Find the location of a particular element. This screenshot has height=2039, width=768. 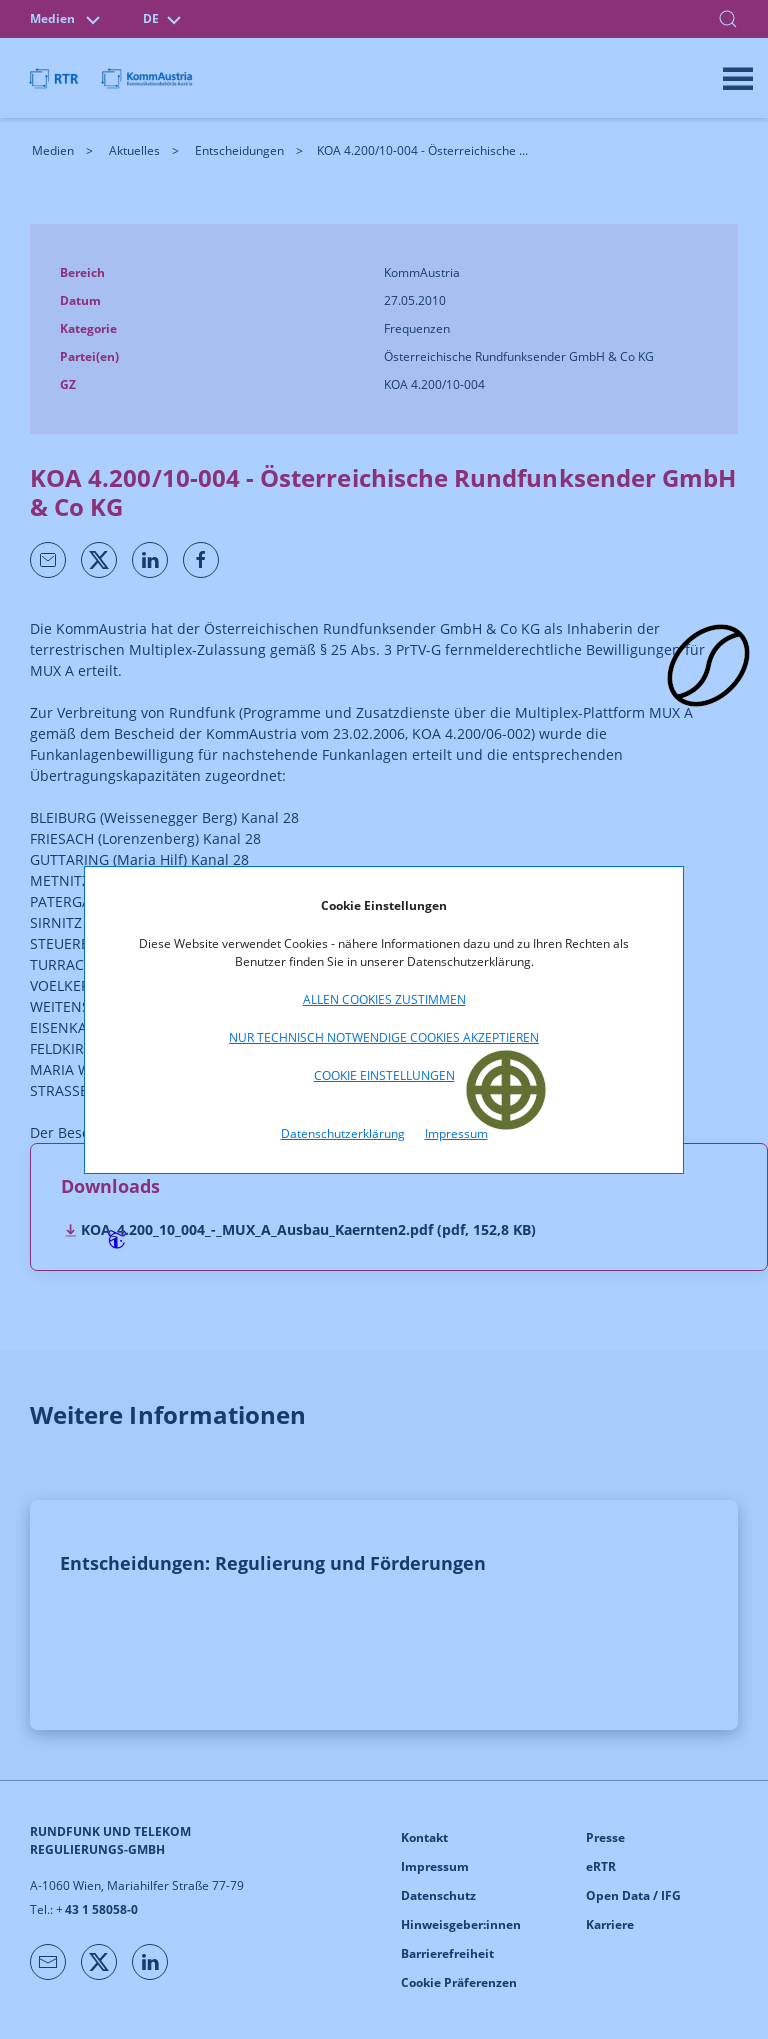

browse coffee-related content or settings is located at coordinates (708, 665).